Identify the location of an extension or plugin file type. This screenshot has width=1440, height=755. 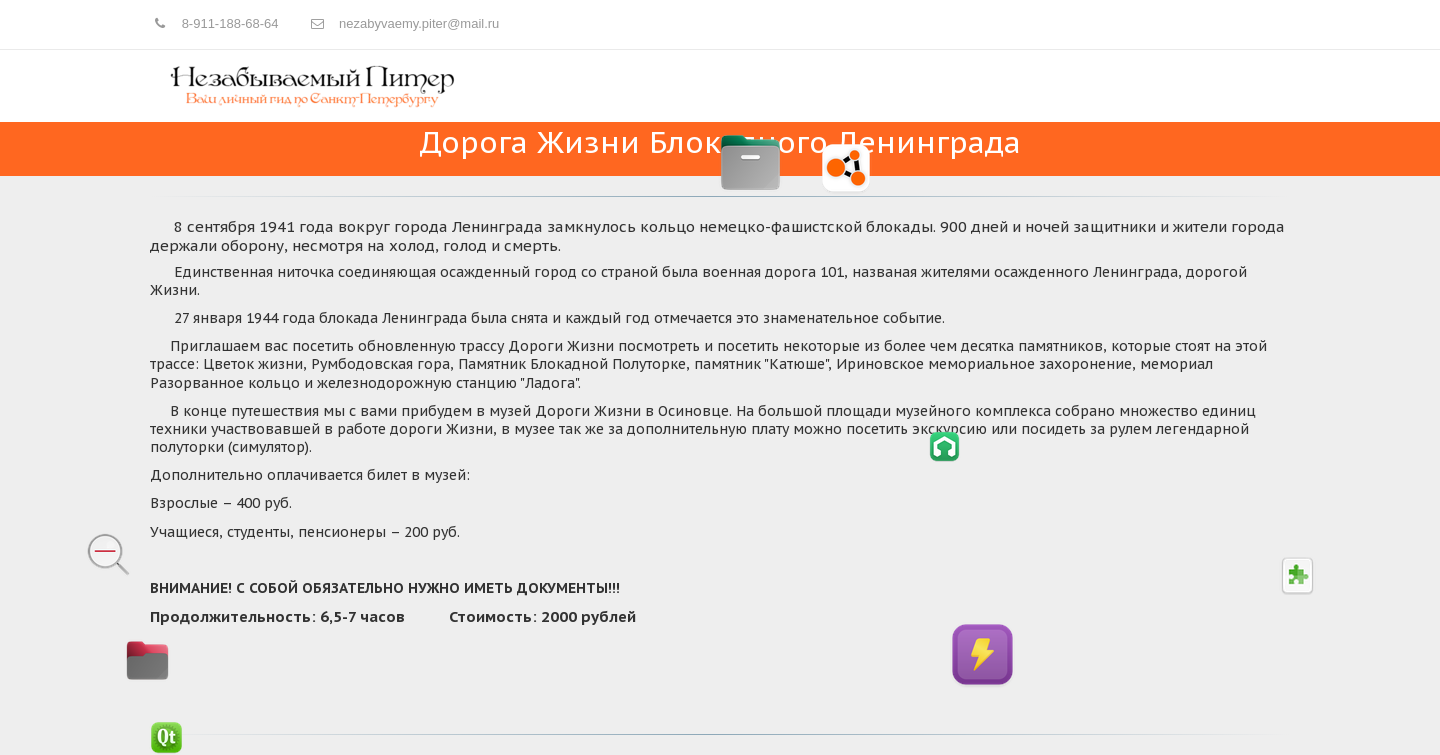
(1297, 575).